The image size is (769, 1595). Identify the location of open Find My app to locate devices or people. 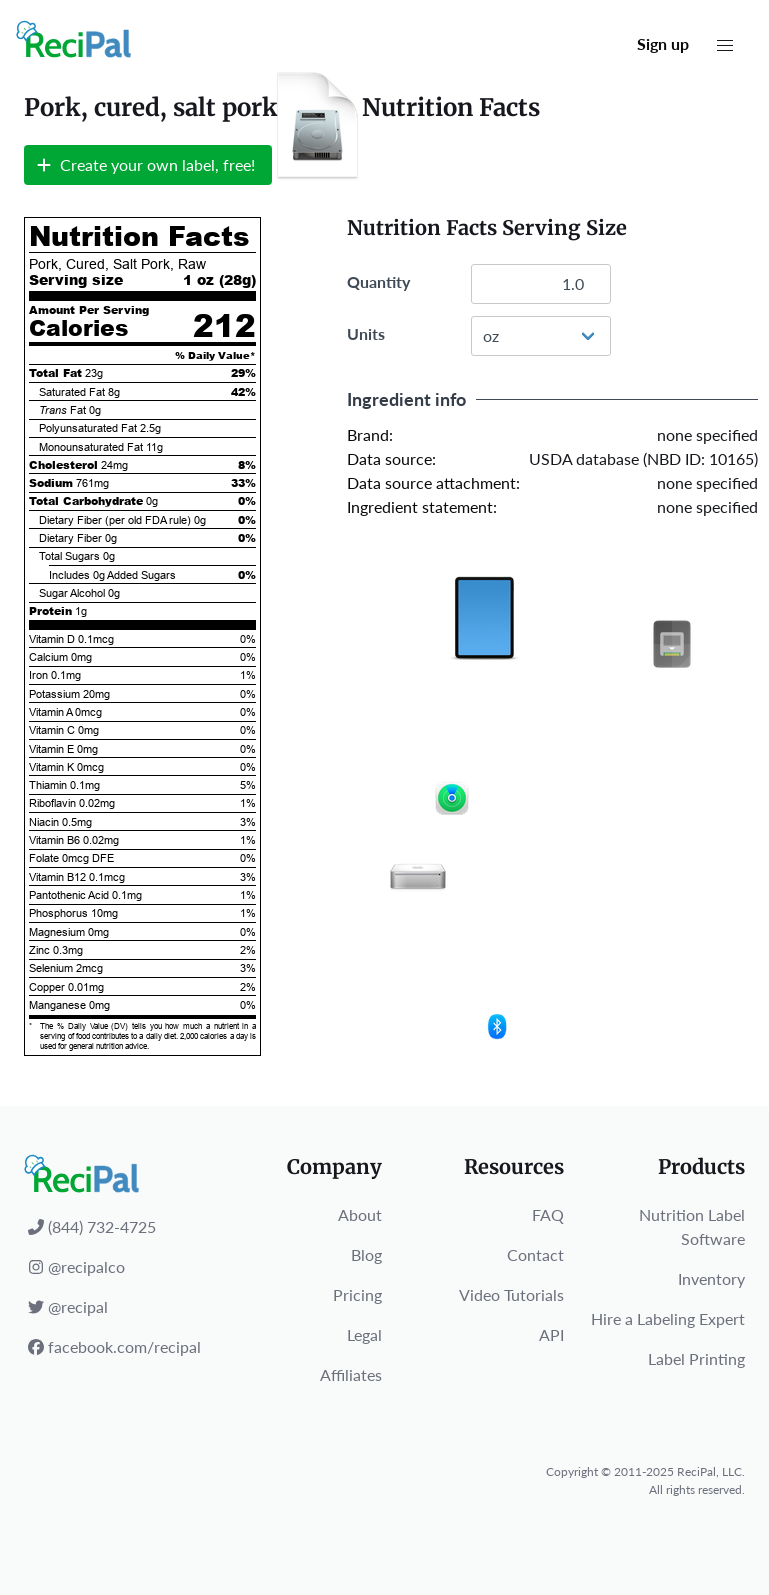
(452, 798).